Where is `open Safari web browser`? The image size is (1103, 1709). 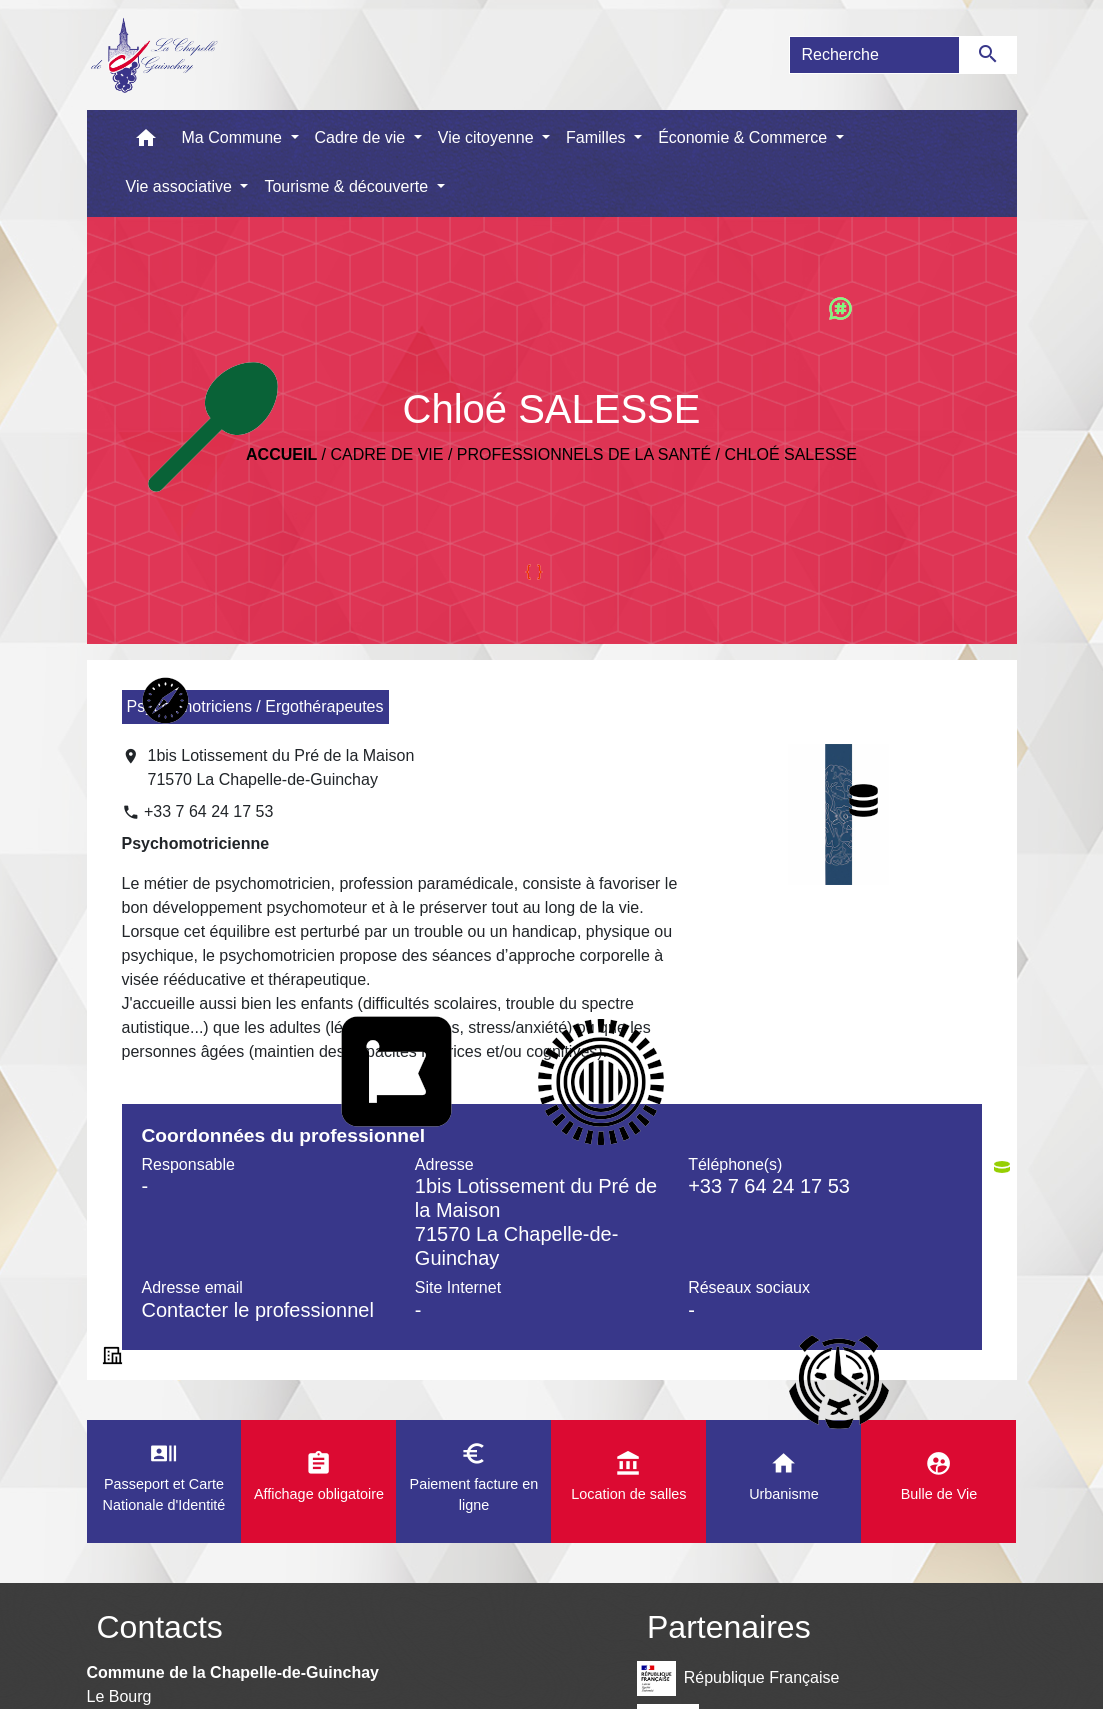 open Safari web browser is located at coordinates (165, 700).